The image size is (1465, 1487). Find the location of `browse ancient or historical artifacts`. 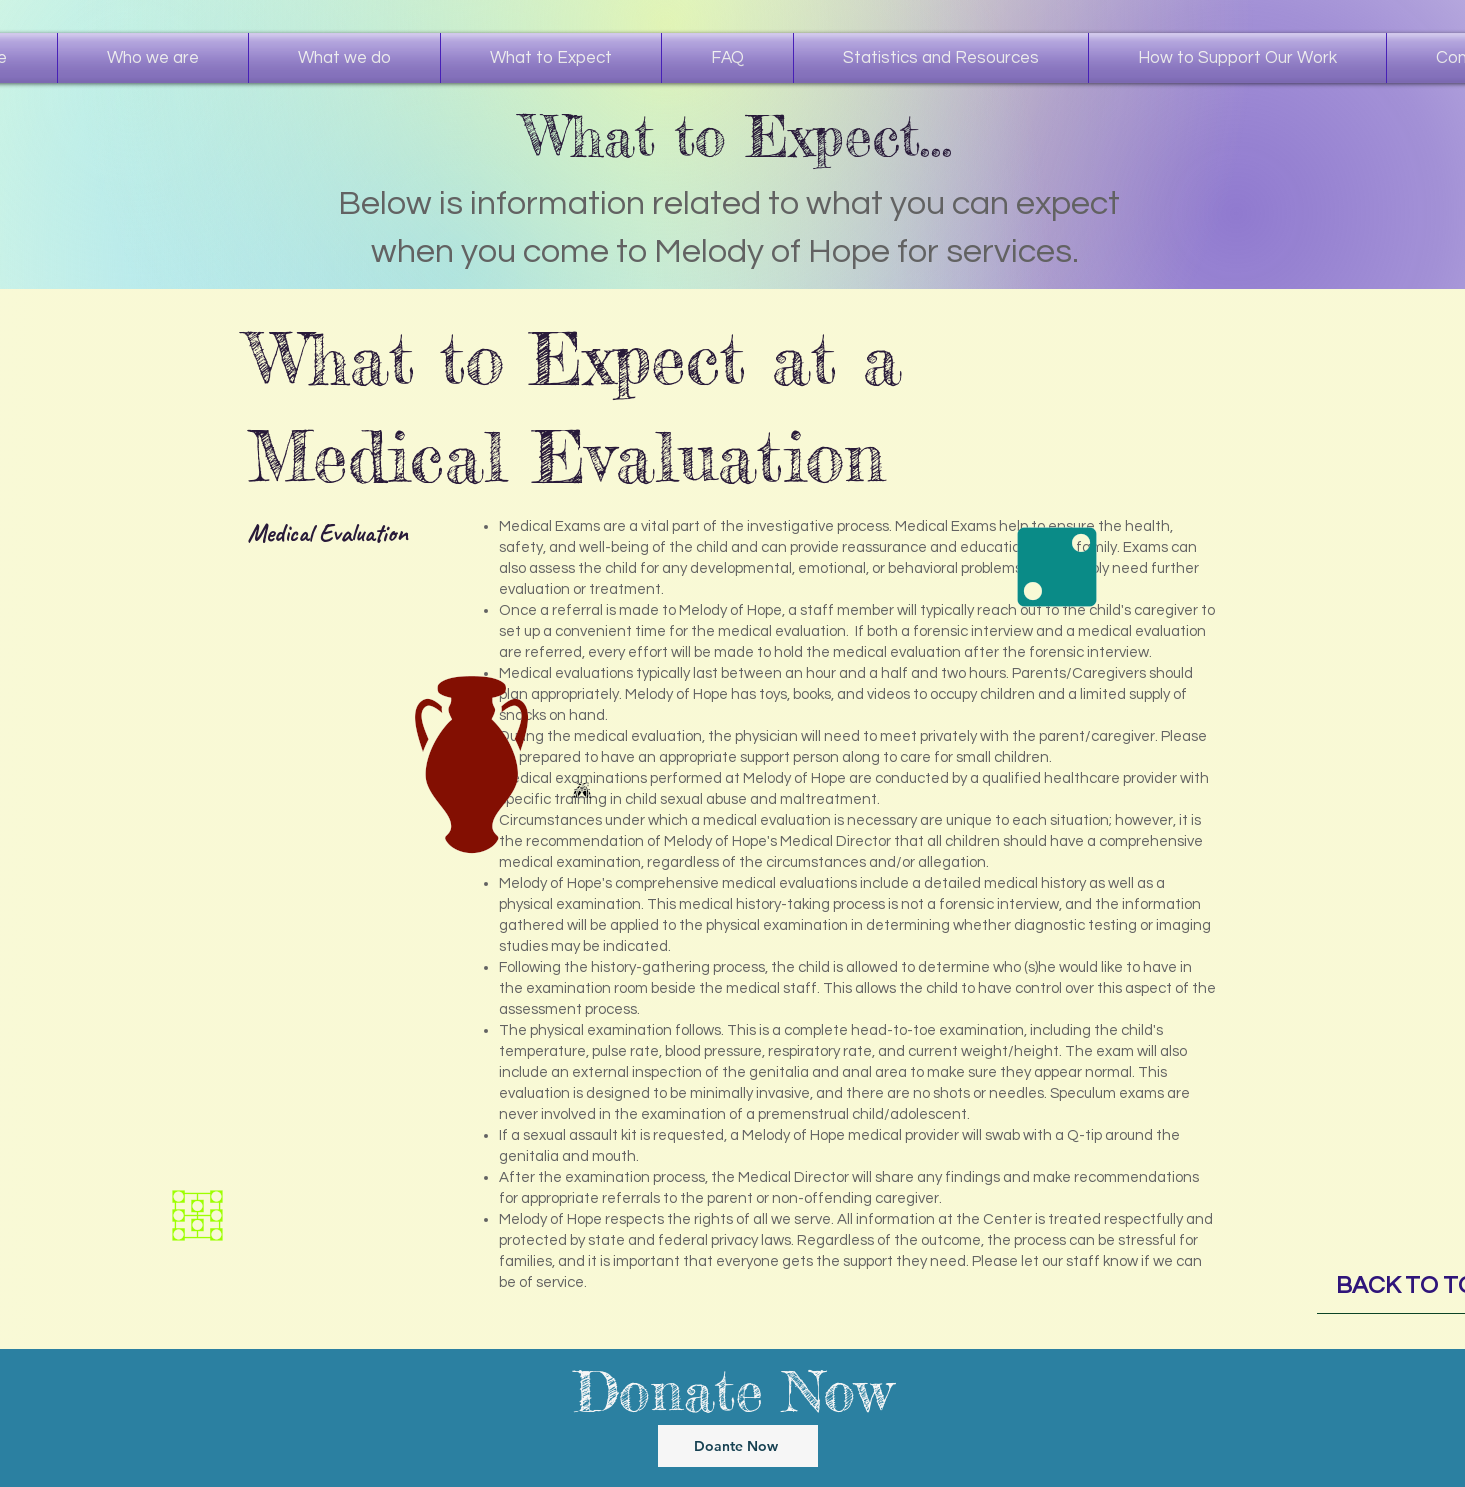

browse ancient or historical artifacts is located at coordinates (472, 765).